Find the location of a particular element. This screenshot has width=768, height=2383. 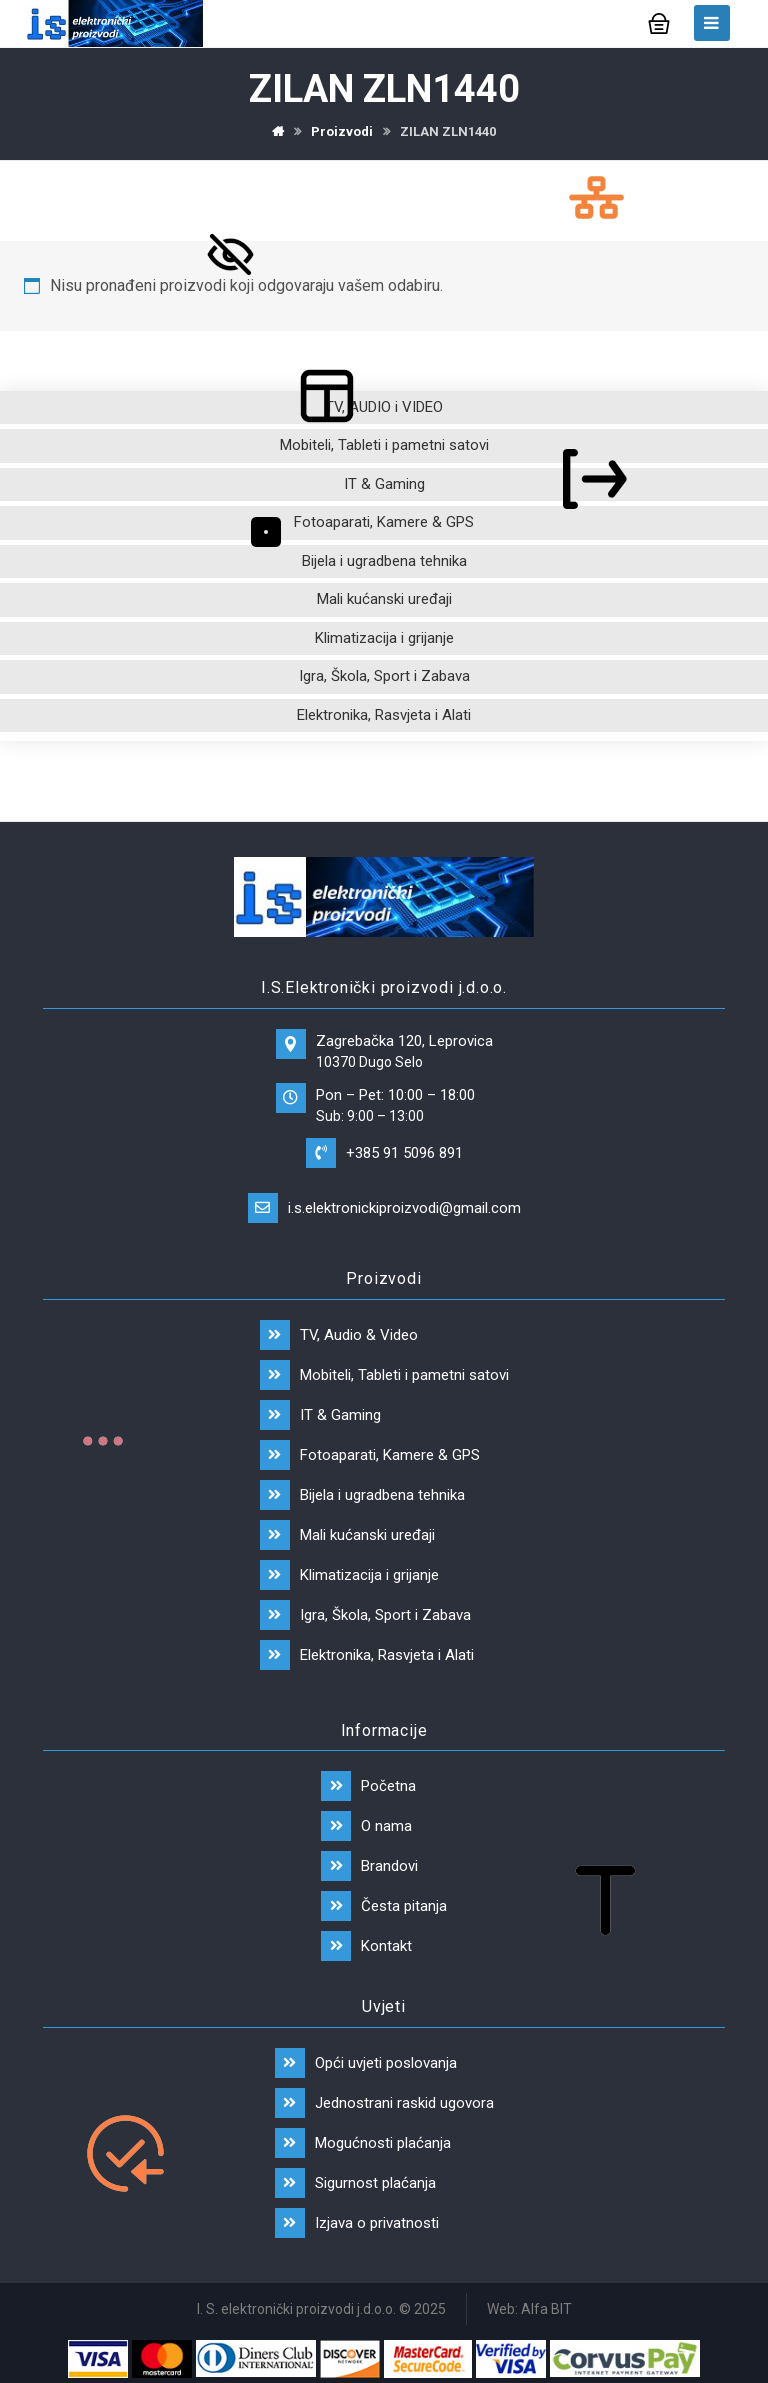

indicates a roll result of one is located at coordinates (266, 532).